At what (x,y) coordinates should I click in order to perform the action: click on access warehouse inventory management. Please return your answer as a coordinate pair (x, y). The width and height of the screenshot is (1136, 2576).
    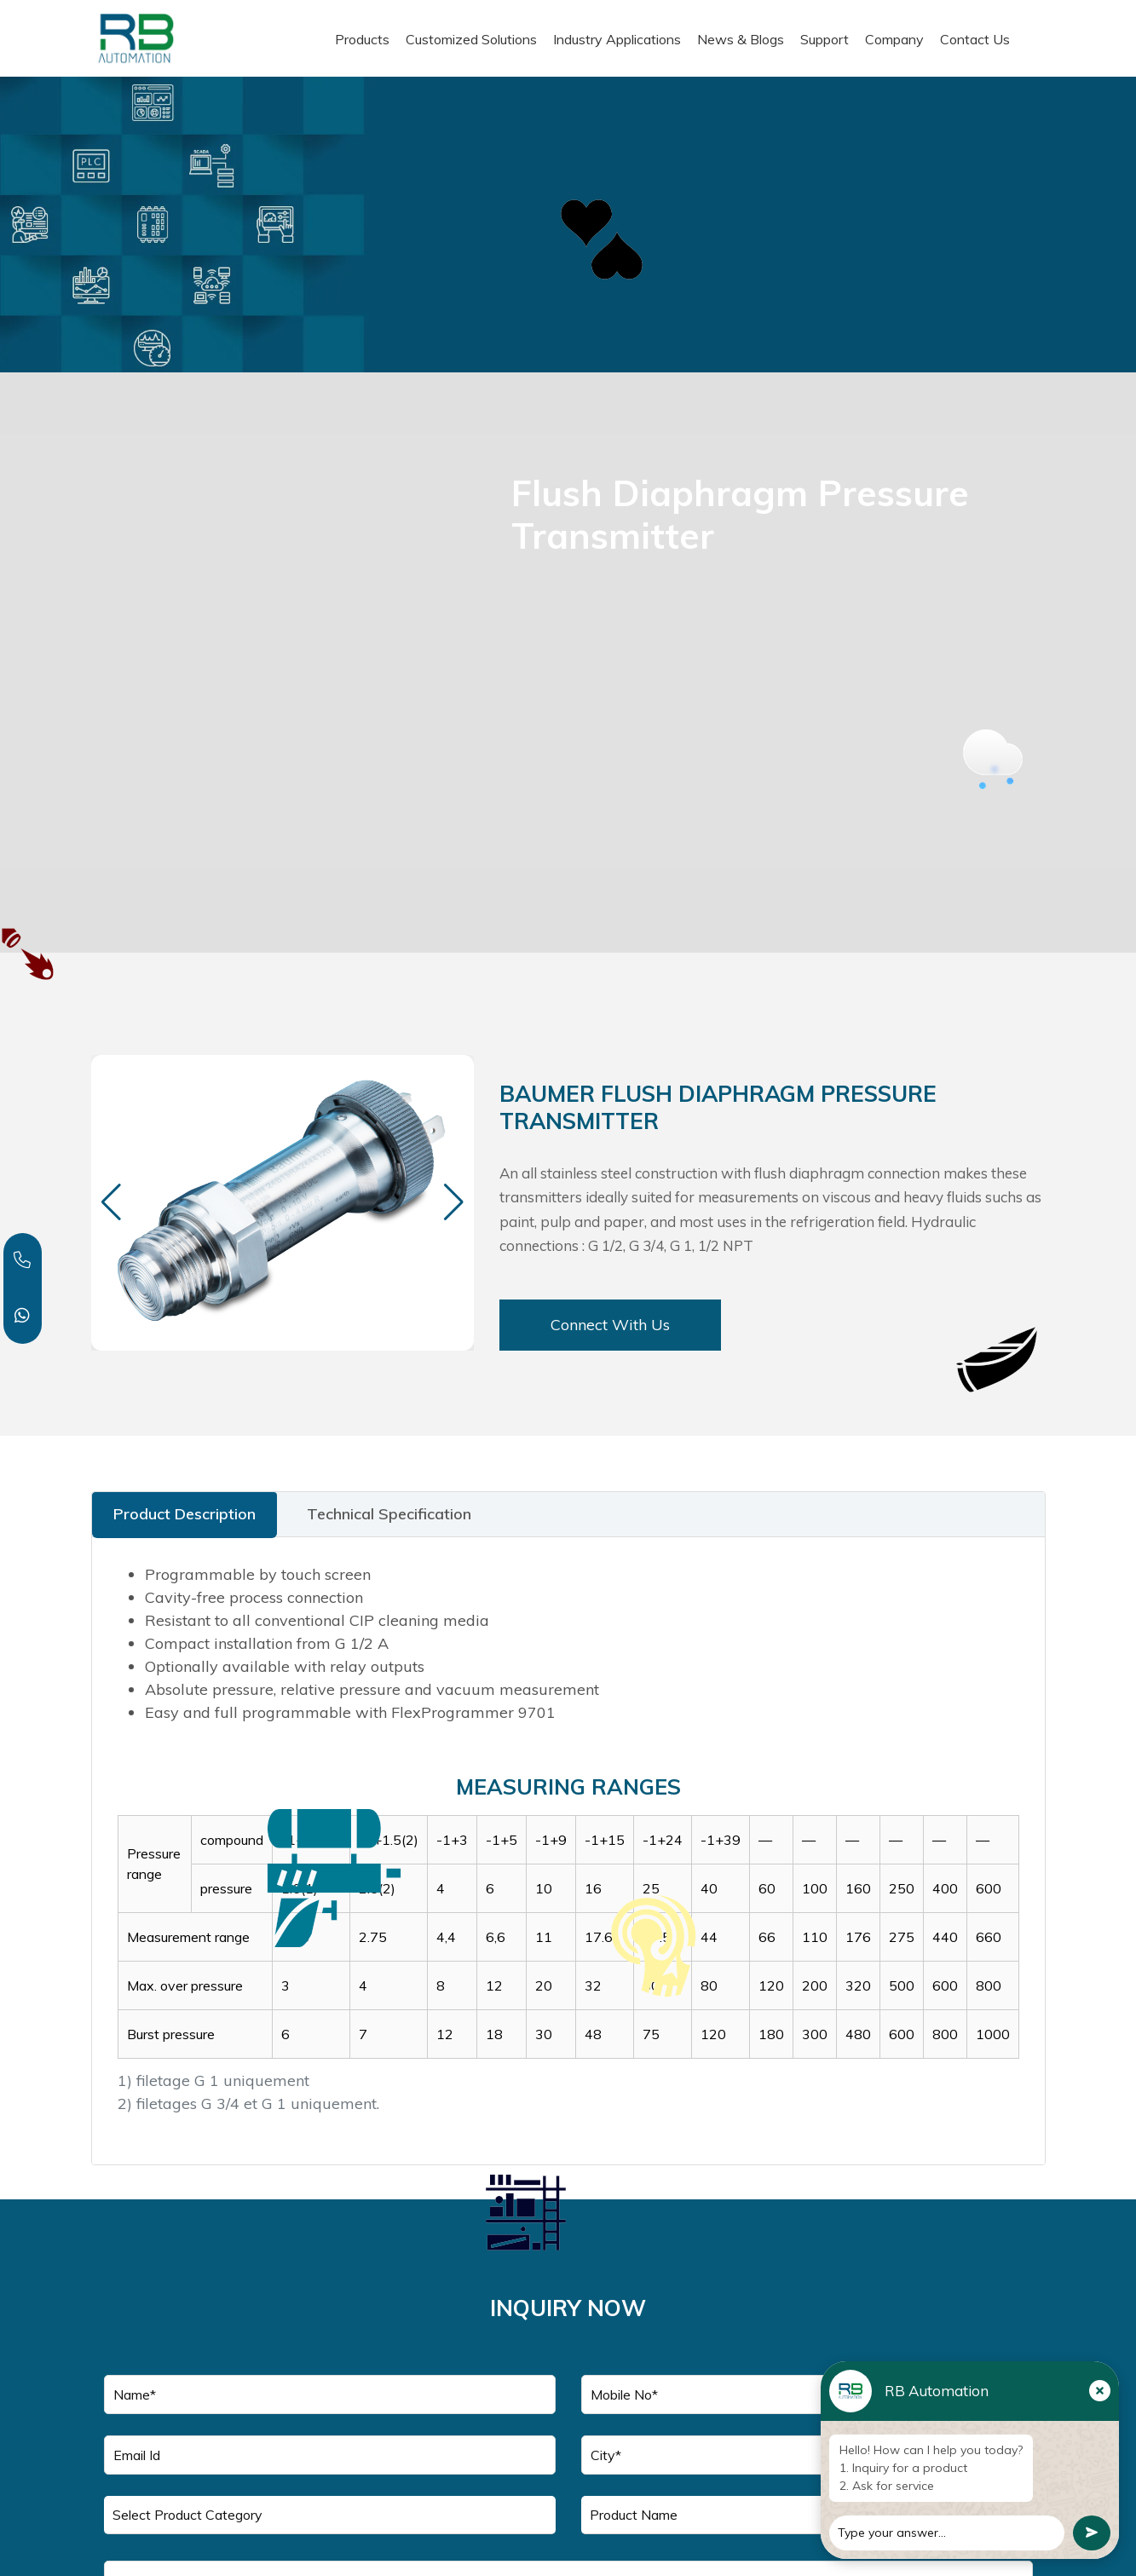
    Looking at the image, I should click on (526, 2210).